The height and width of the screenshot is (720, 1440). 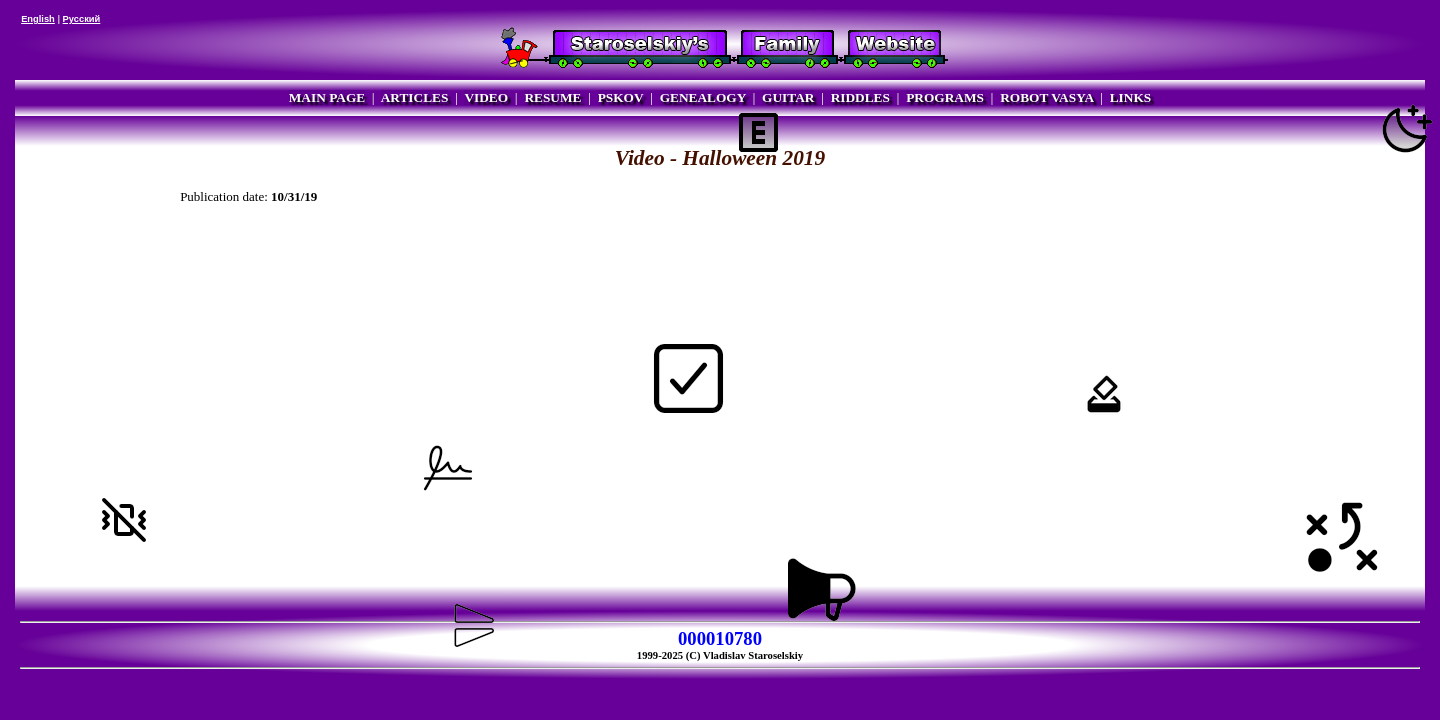 What do you see at coordinates (688, 378) in the screenshot?
I see `select or confirm an option` at bounding box center [688, 378].